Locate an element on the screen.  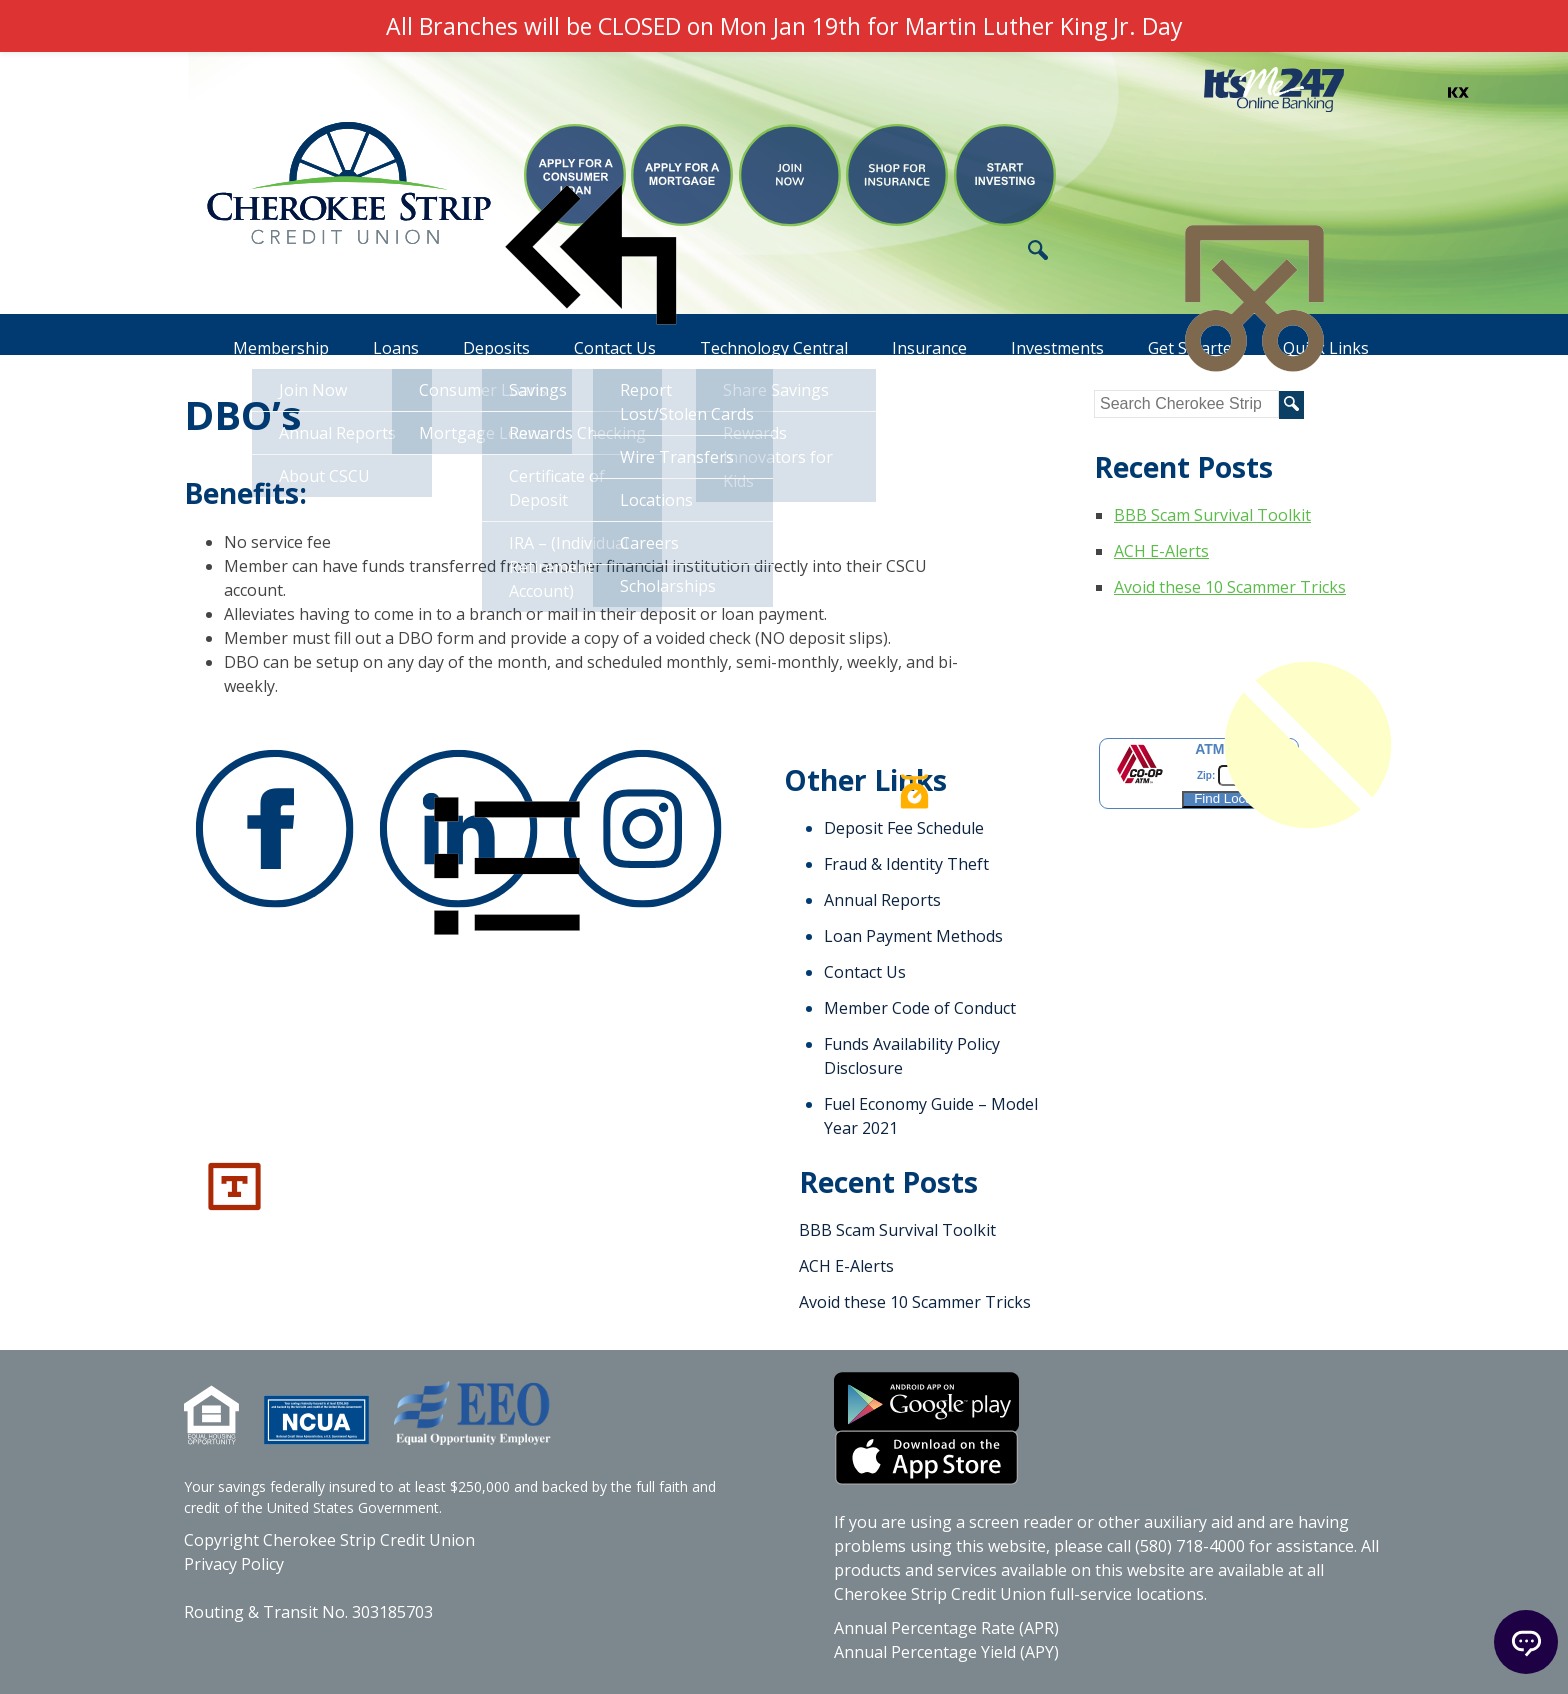
view weight or measurement settings is located at coordinates (914, 791).